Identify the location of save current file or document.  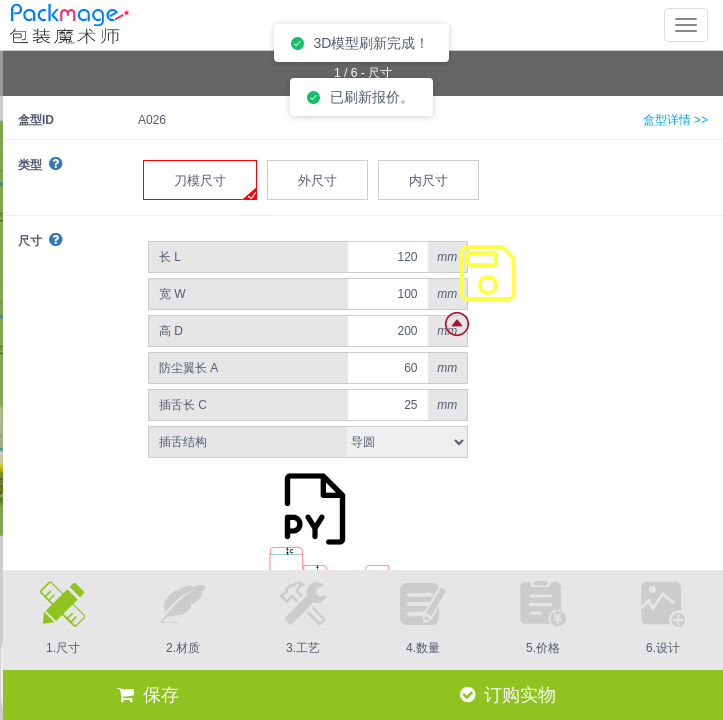
(488, 273).